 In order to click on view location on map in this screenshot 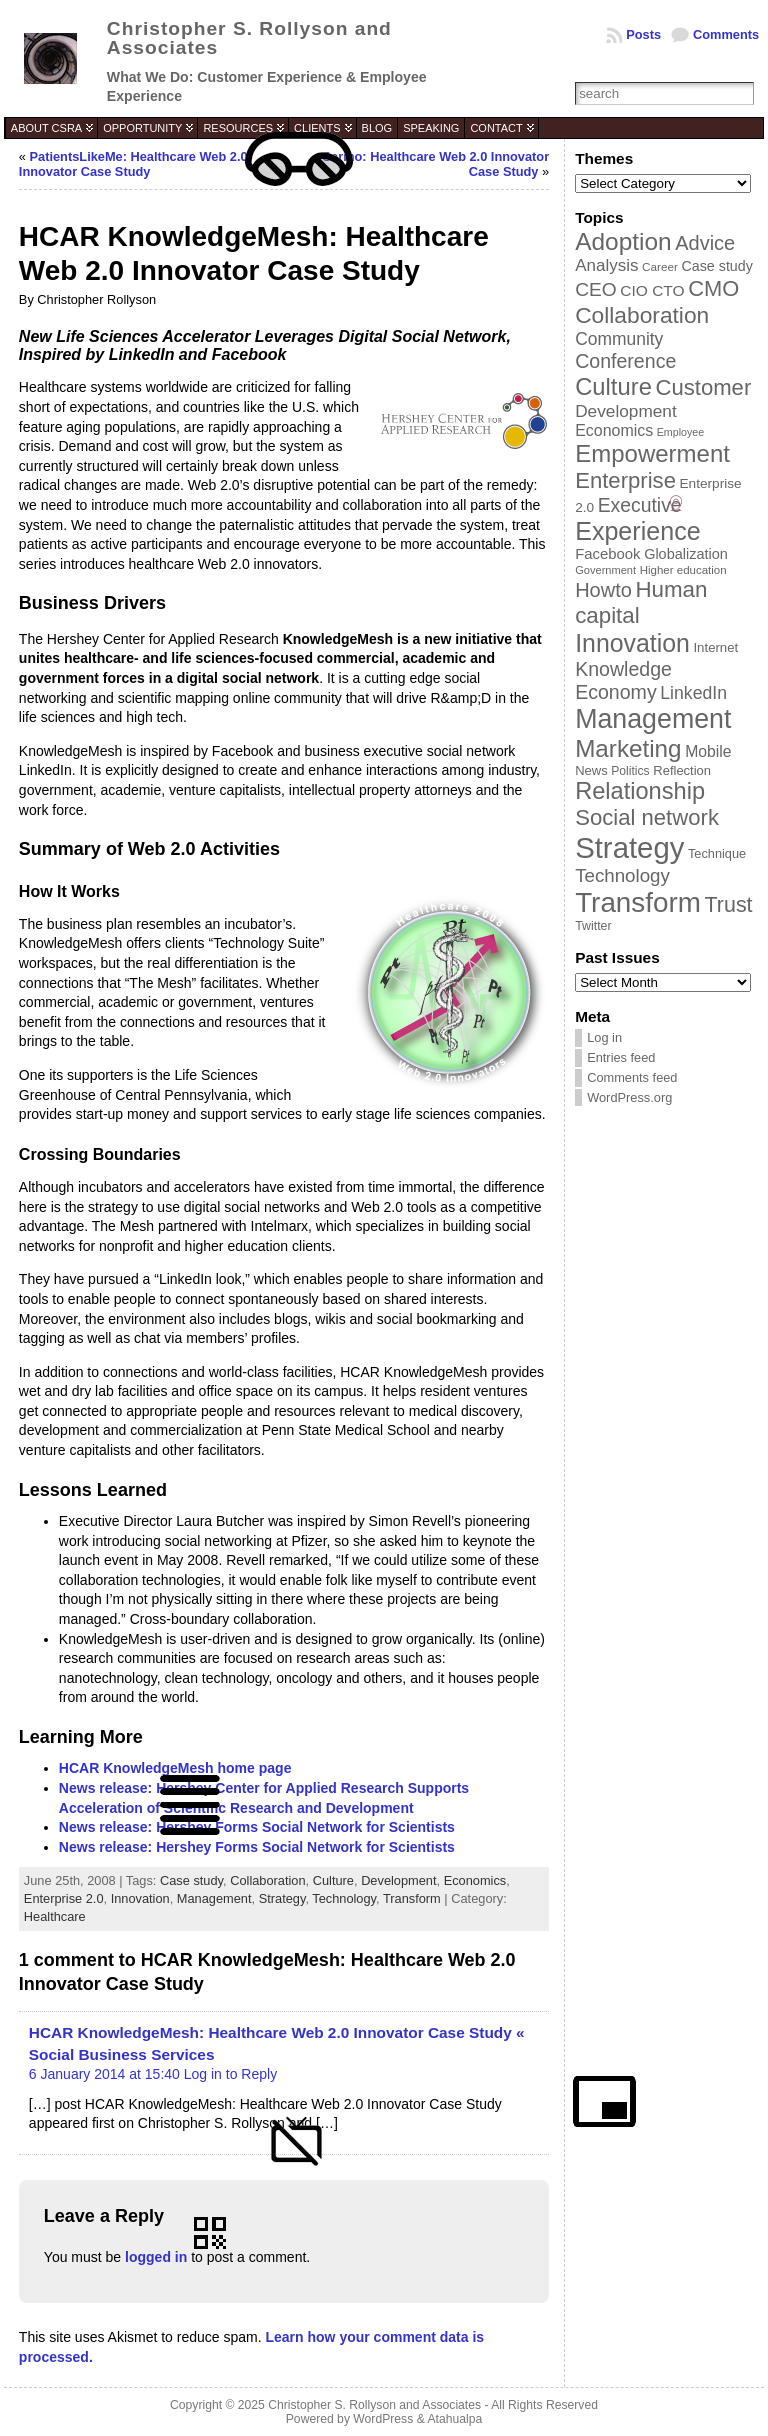, I will do `click(676, 503)`.